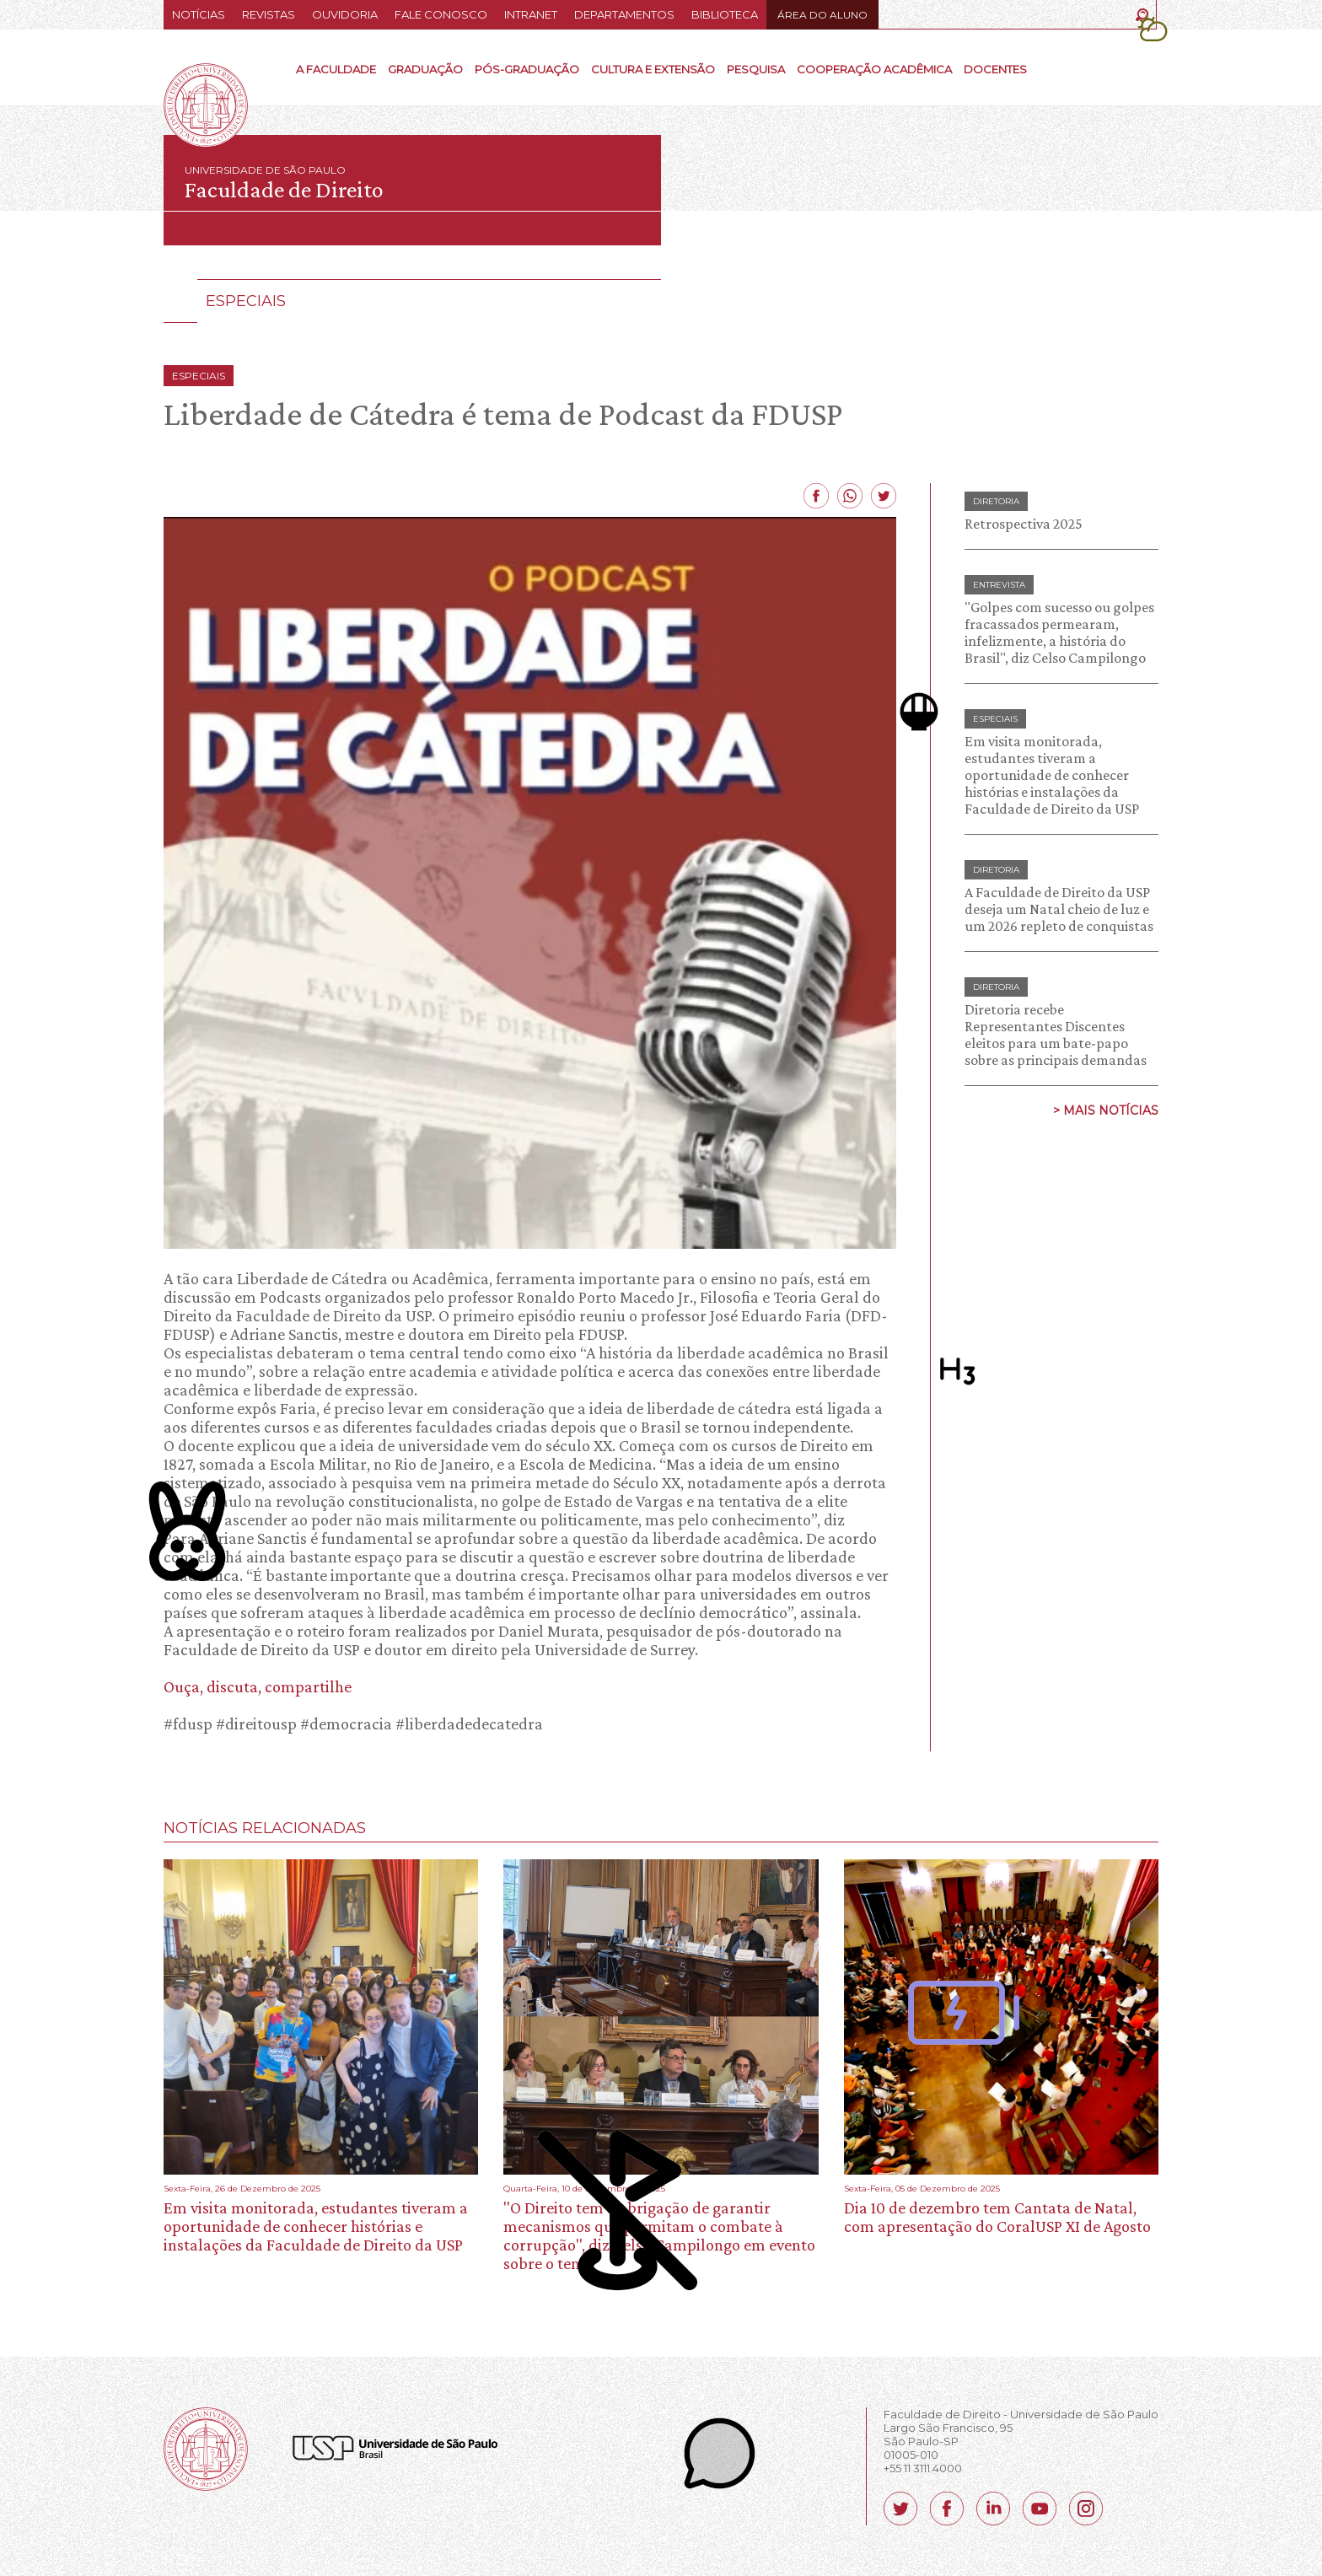 The height and width of the screenshot is (2576, 1322). I want to click on view current weather conditions, so click(1153, 29).